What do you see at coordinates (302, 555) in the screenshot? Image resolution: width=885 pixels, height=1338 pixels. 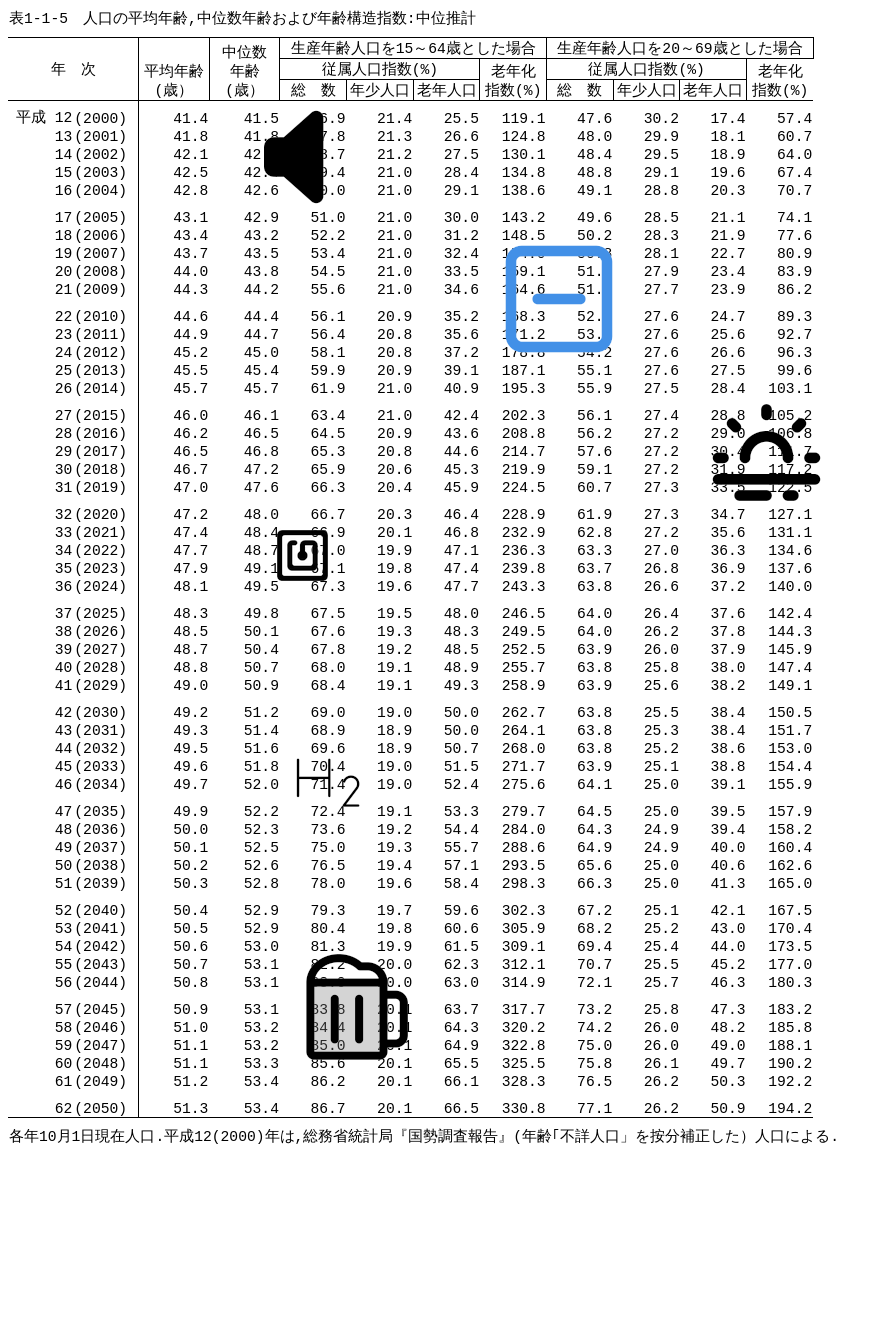 I see `tap to enable nfc connectivity` at bounding box center [302, 555].